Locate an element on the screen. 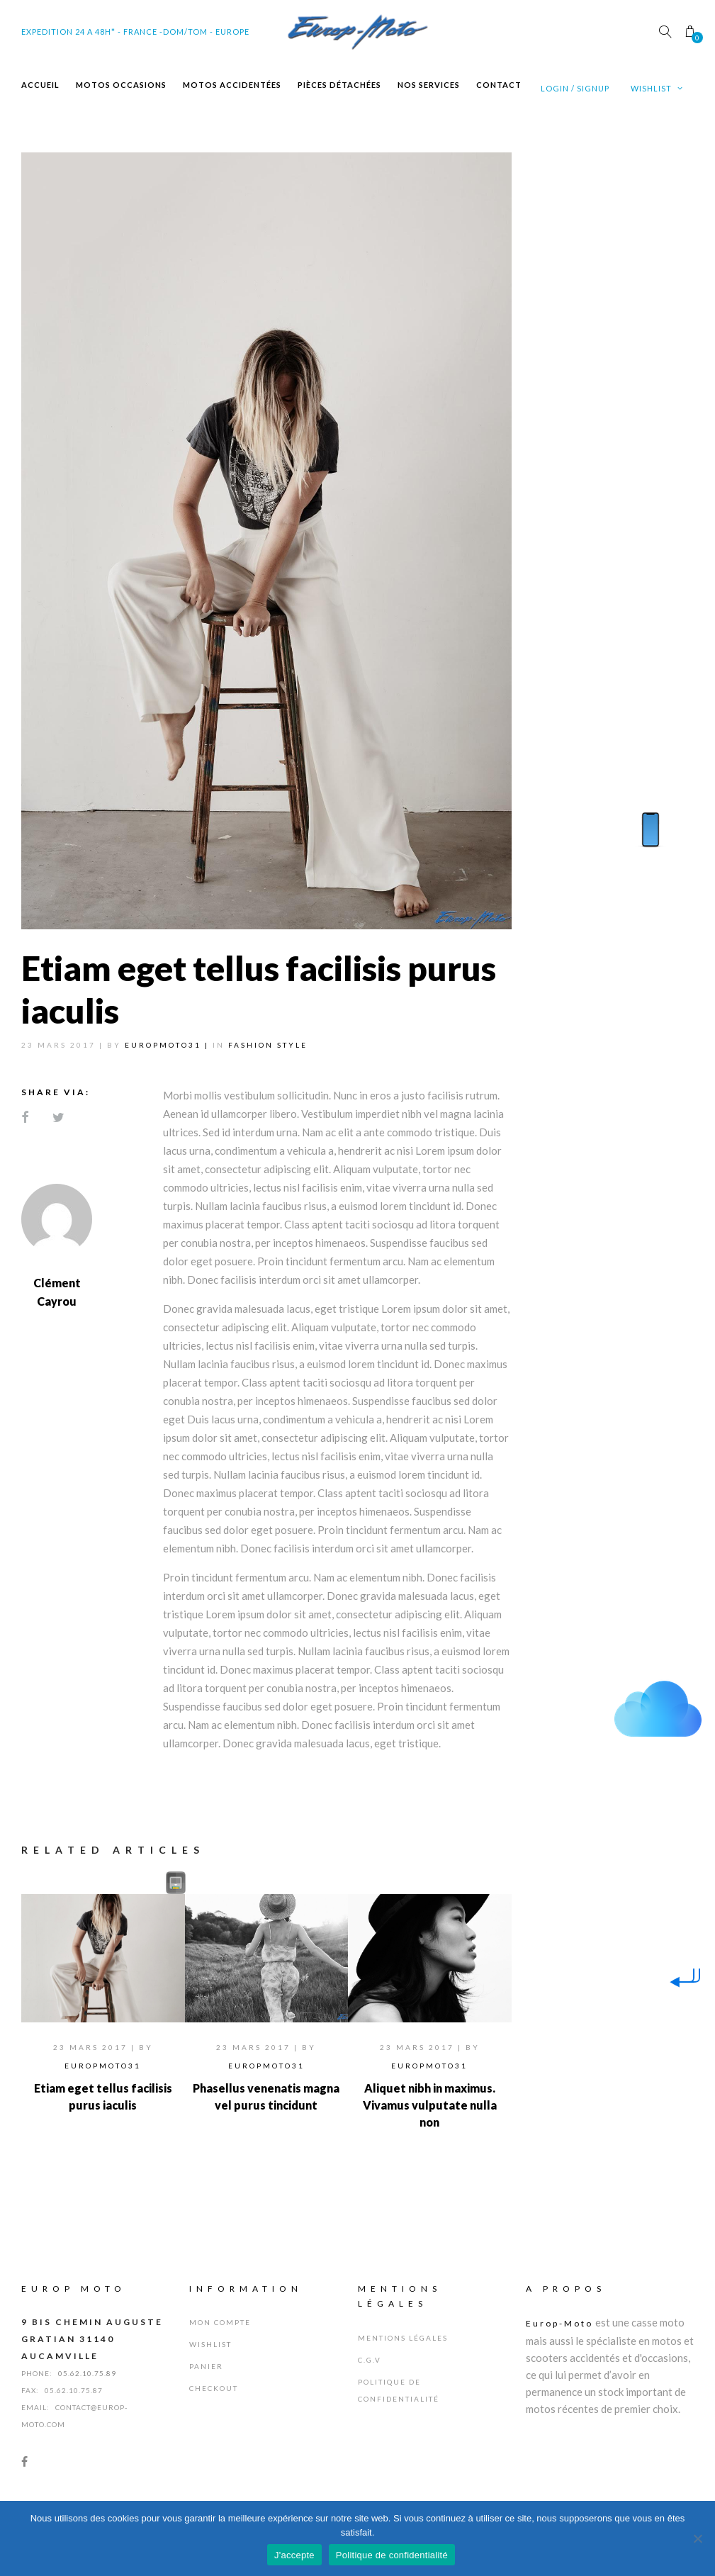  open iCloud Drive to access cloud-synced files is located at coordinates (658, 1708).